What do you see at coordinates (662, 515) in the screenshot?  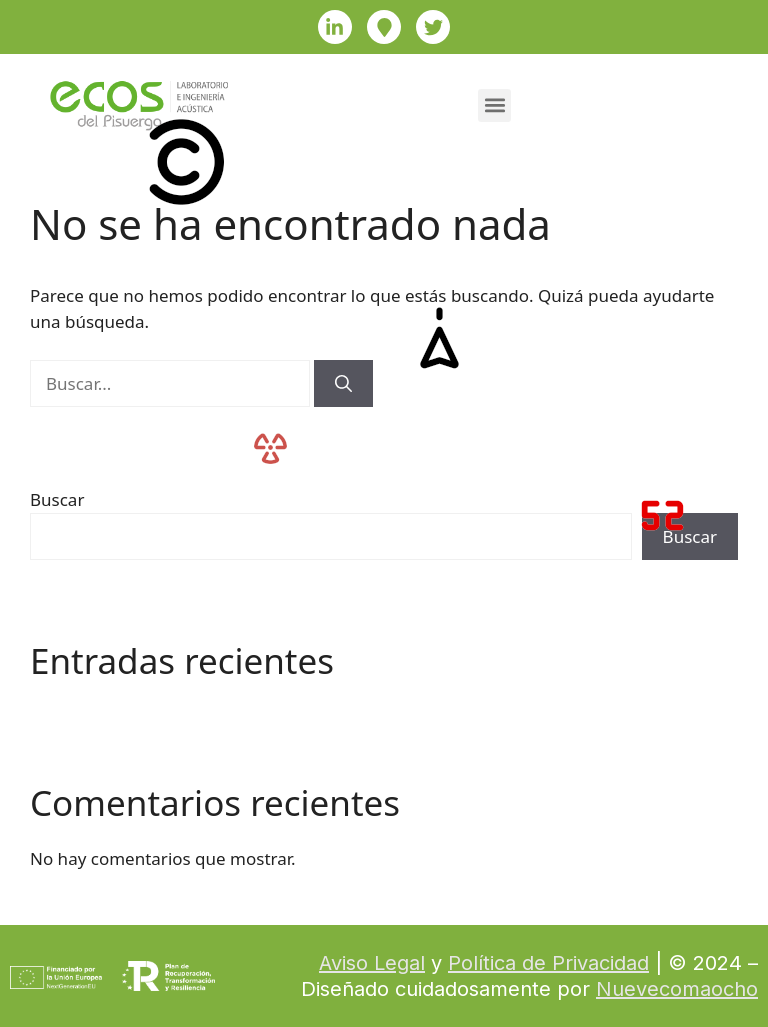 I see `indicates item number 52 in a list or sequence` at bounding box center [662, 515].